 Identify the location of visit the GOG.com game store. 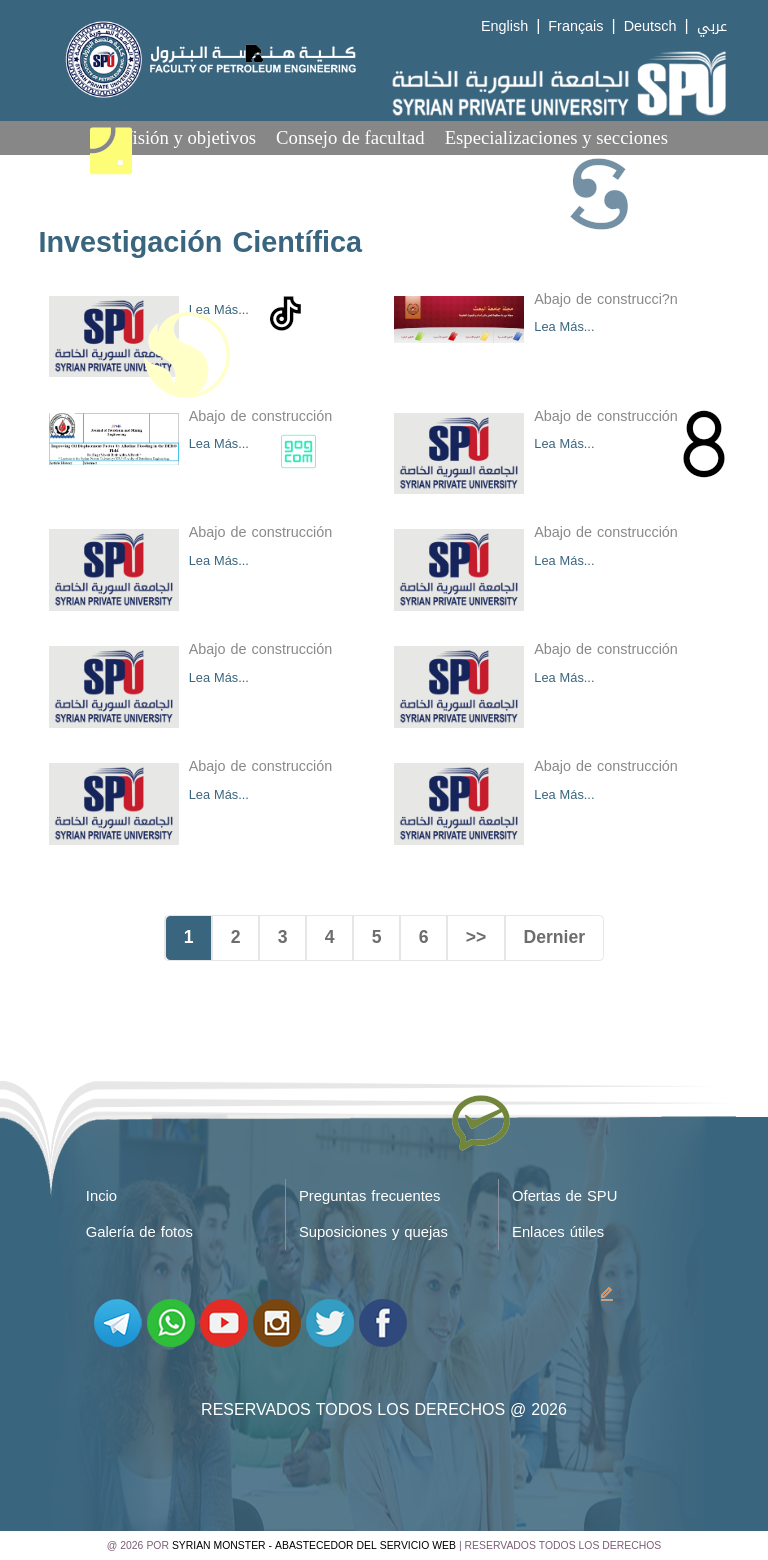
(298, 451).